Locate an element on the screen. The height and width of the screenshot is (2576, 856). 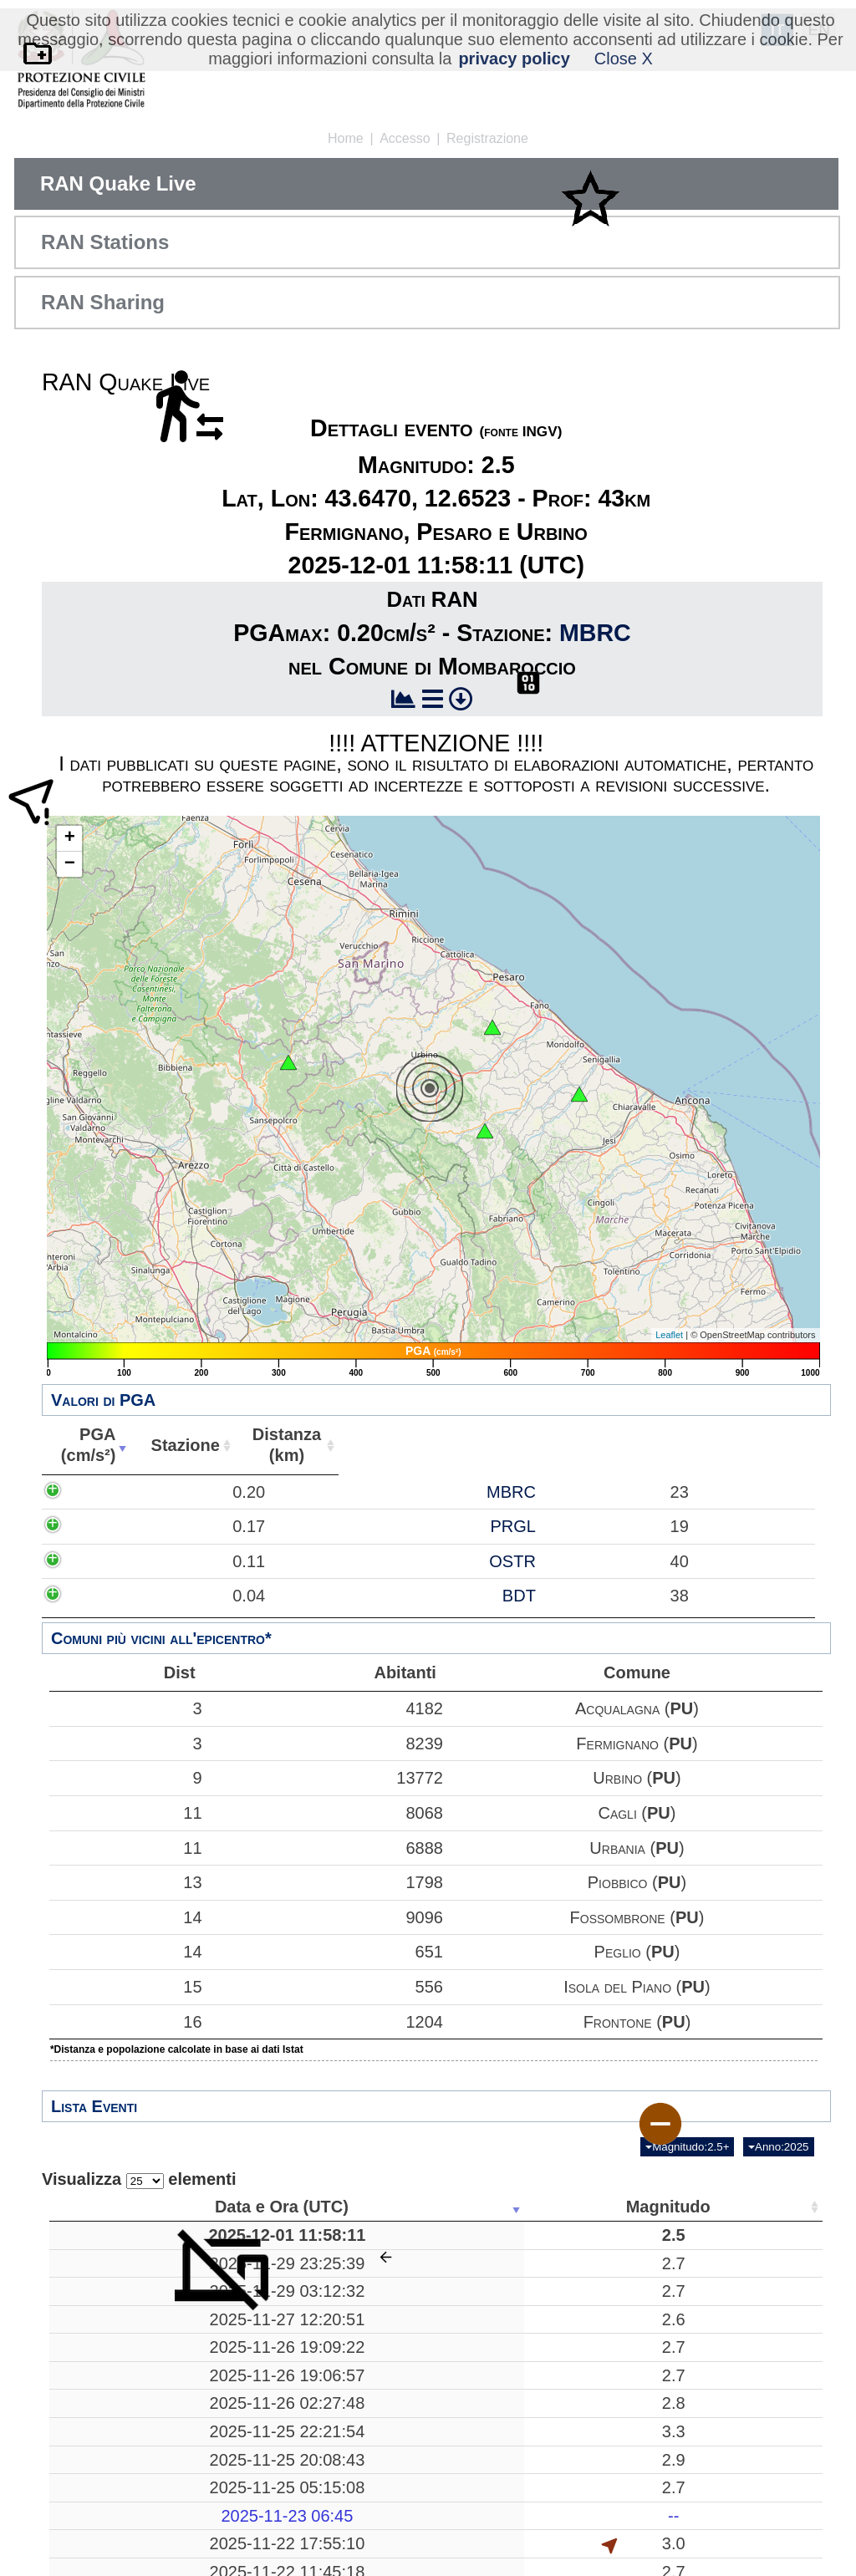
view binary or raw data is located at coordinates (528, 683).